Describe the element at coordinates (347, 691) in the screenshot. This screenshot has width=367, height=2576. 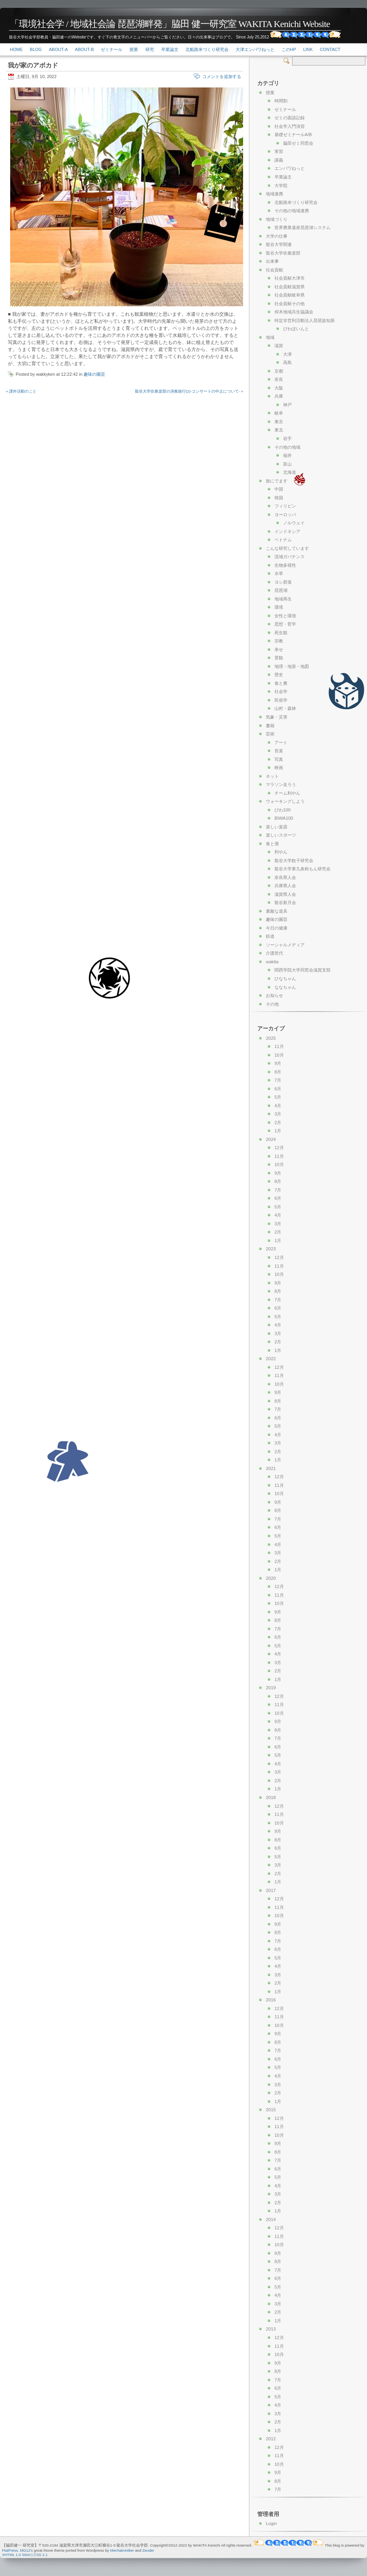
I see `activate a risky or high-stakes game mode` at that location.